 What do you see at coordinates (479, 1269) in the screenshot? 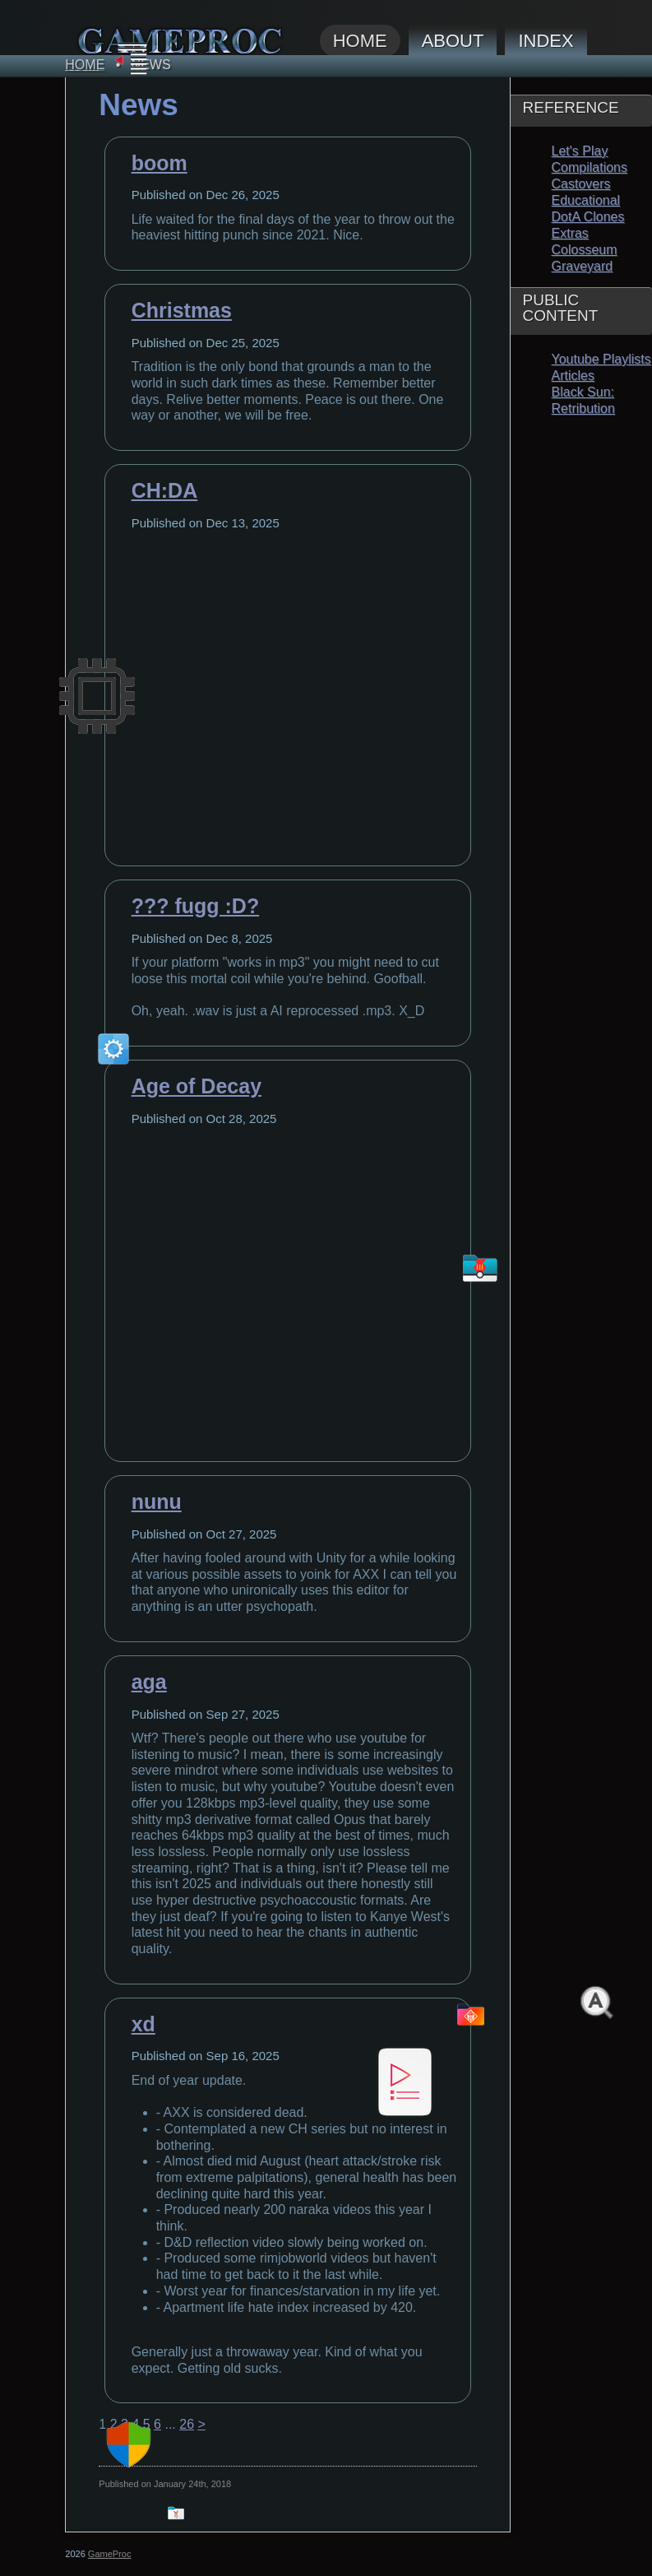
I see `open folder containing pokémon lure ball assets` at bounding box center [479, 1269].